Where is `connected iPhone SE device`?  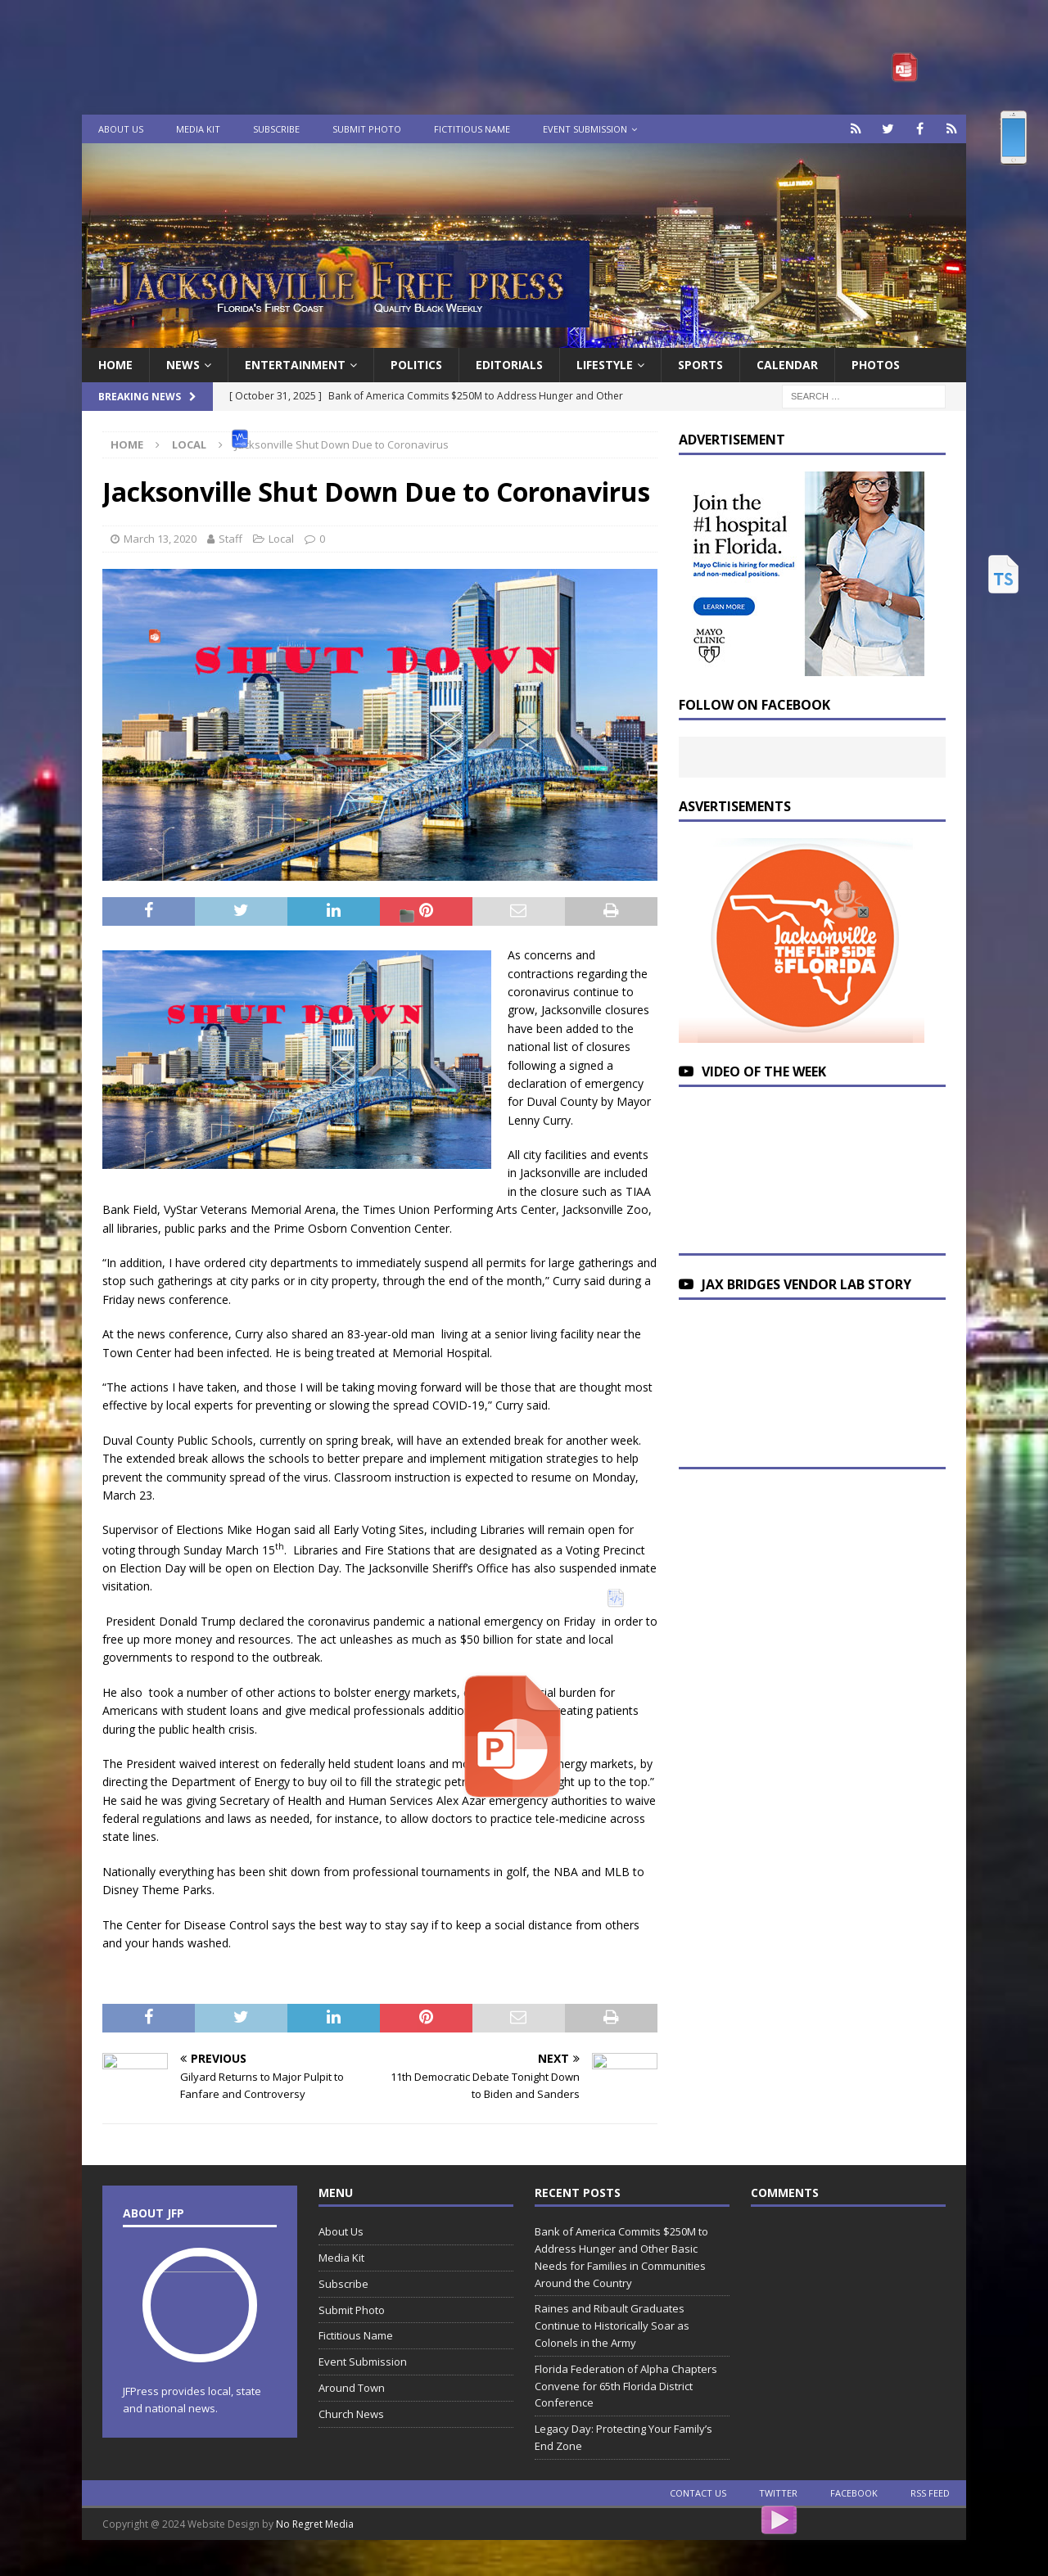 connected iPhone SE device is located at coordinates (1014, 138).